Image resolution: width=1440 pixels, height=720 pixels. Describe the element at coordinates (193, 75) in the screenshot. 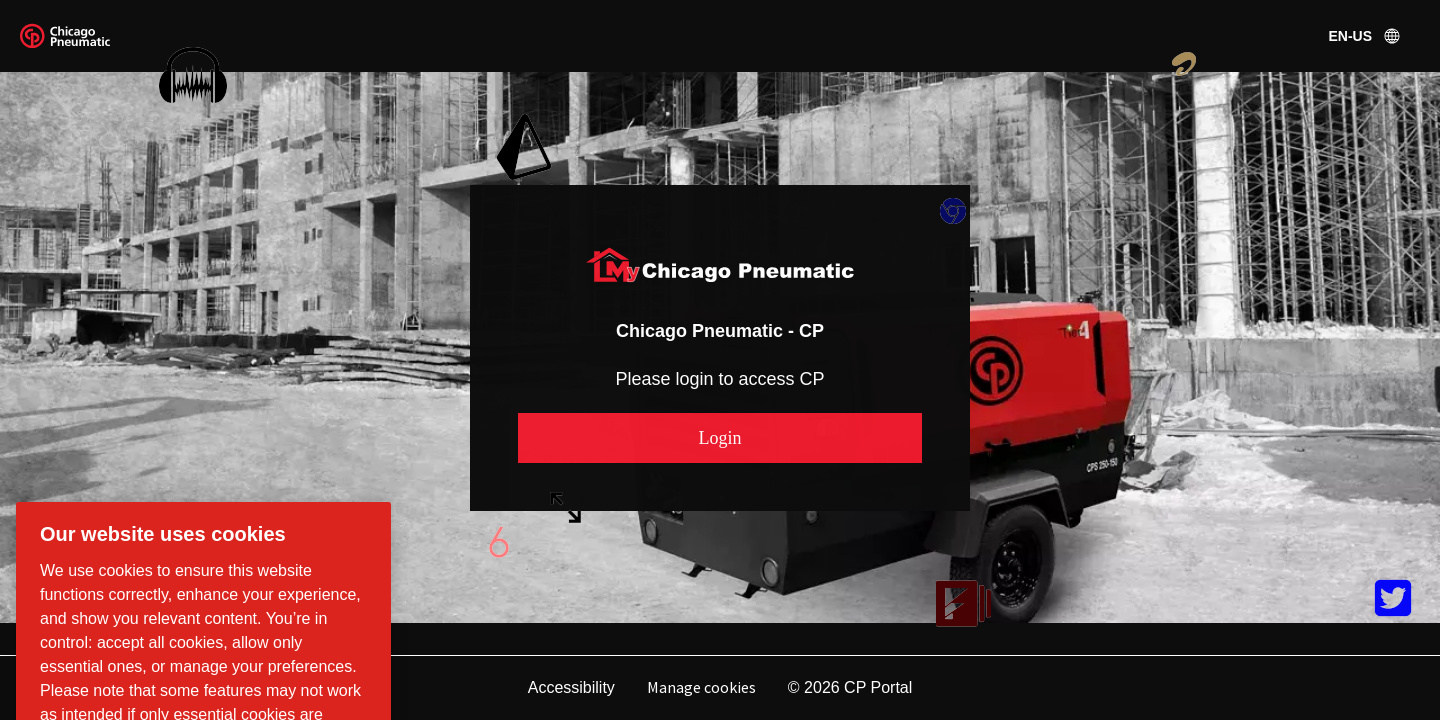

I see `open audacity audio editor` at that location.